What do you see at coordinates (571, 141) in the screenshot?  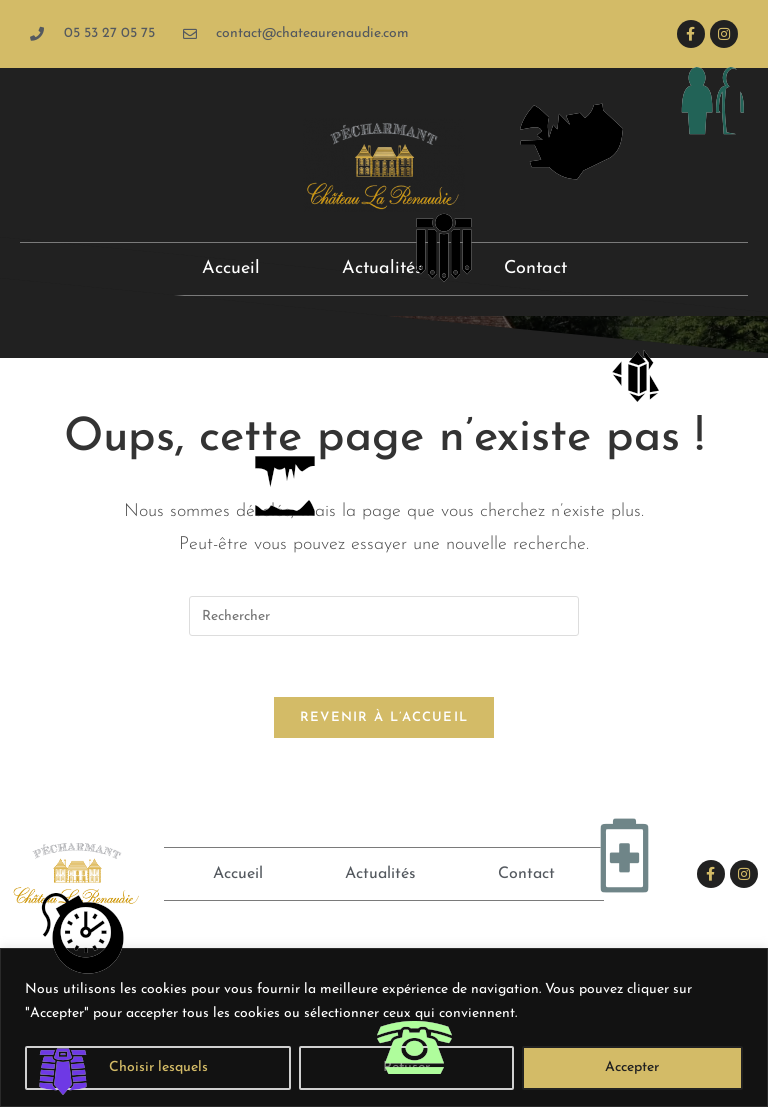 I see `select iceland as a country or region` at bounding box center [571, 141].